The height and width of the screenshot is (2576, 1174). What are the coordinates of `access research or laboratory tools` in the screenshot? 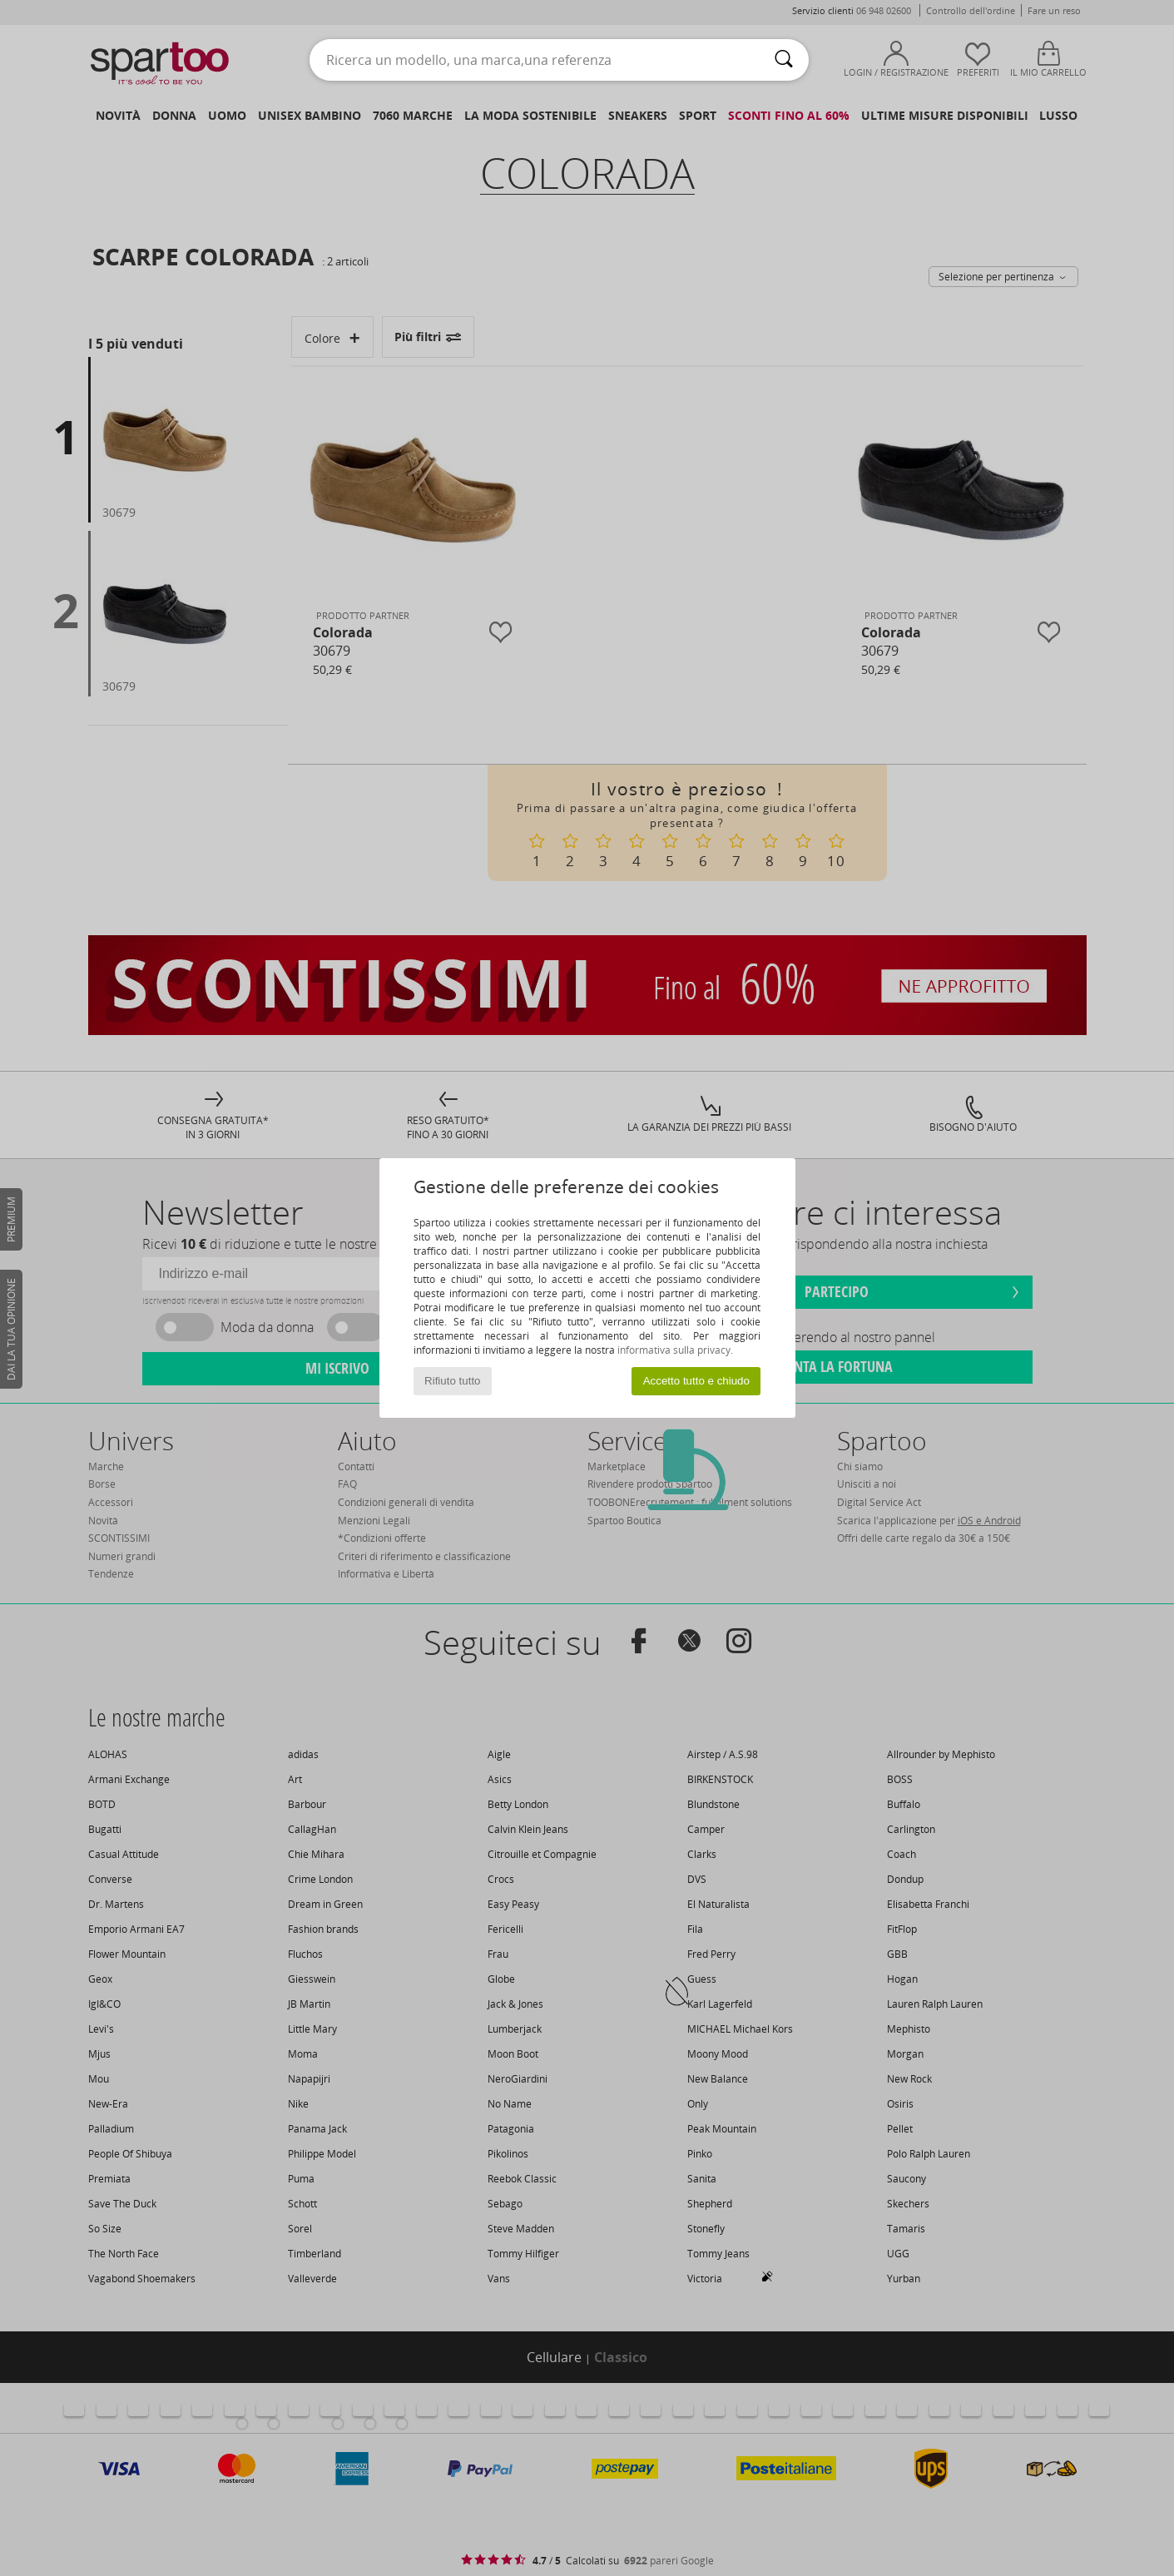 It's located at (688, 1473).